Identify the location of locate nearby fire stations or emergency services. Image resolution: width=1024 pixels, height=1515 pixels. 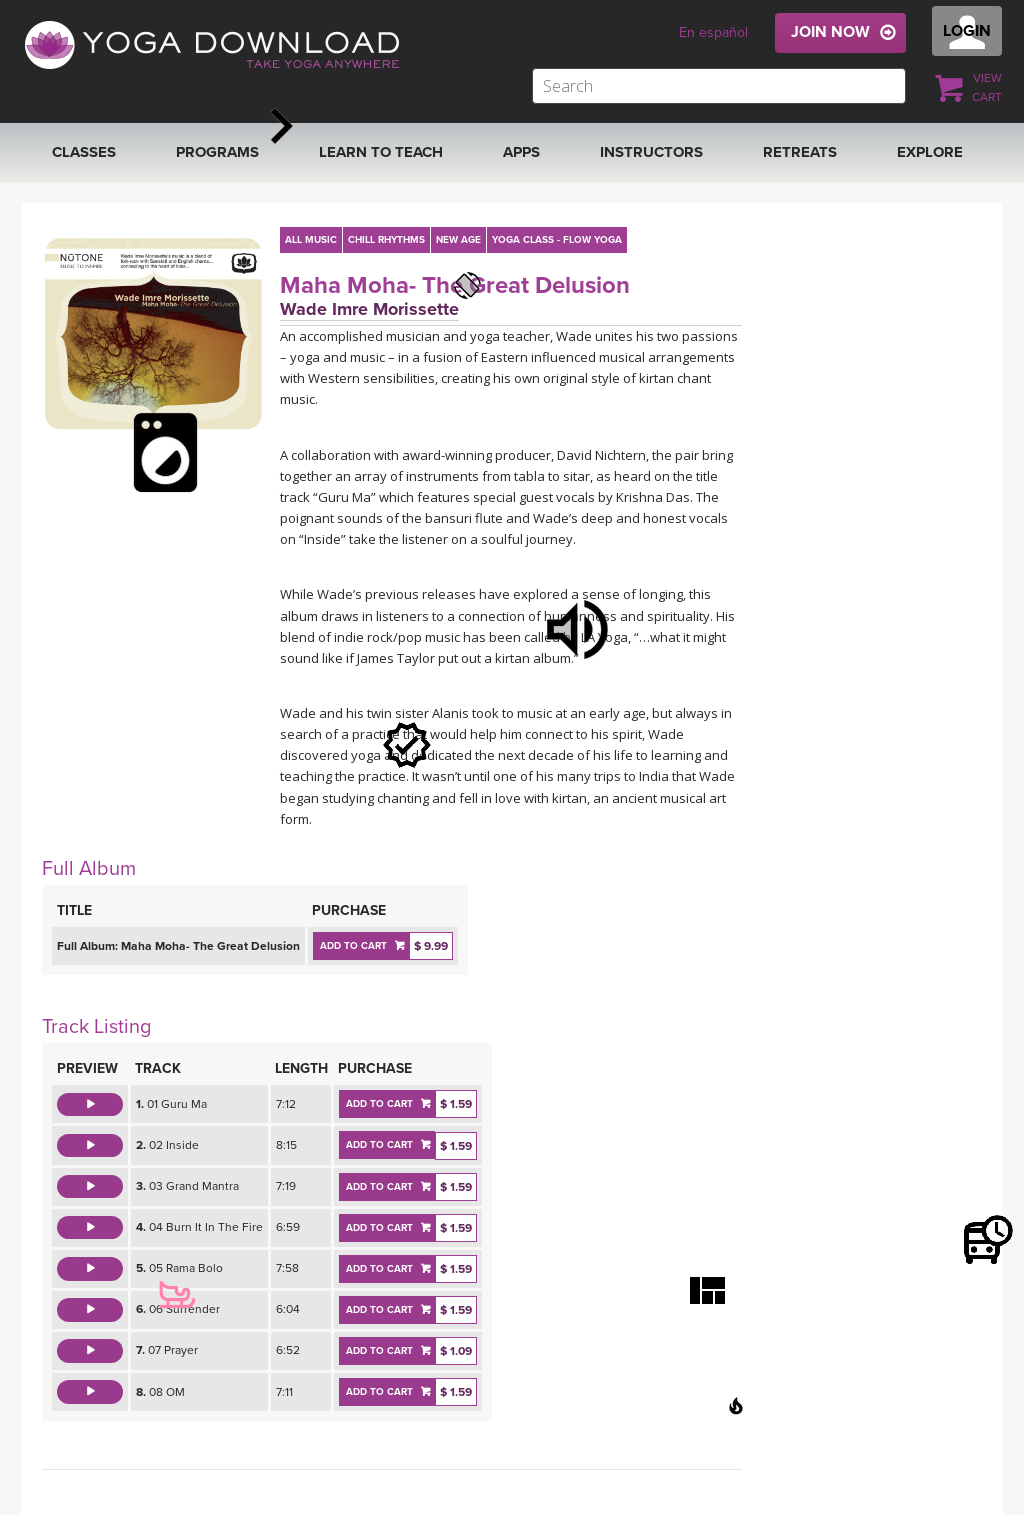
(736, 1406).